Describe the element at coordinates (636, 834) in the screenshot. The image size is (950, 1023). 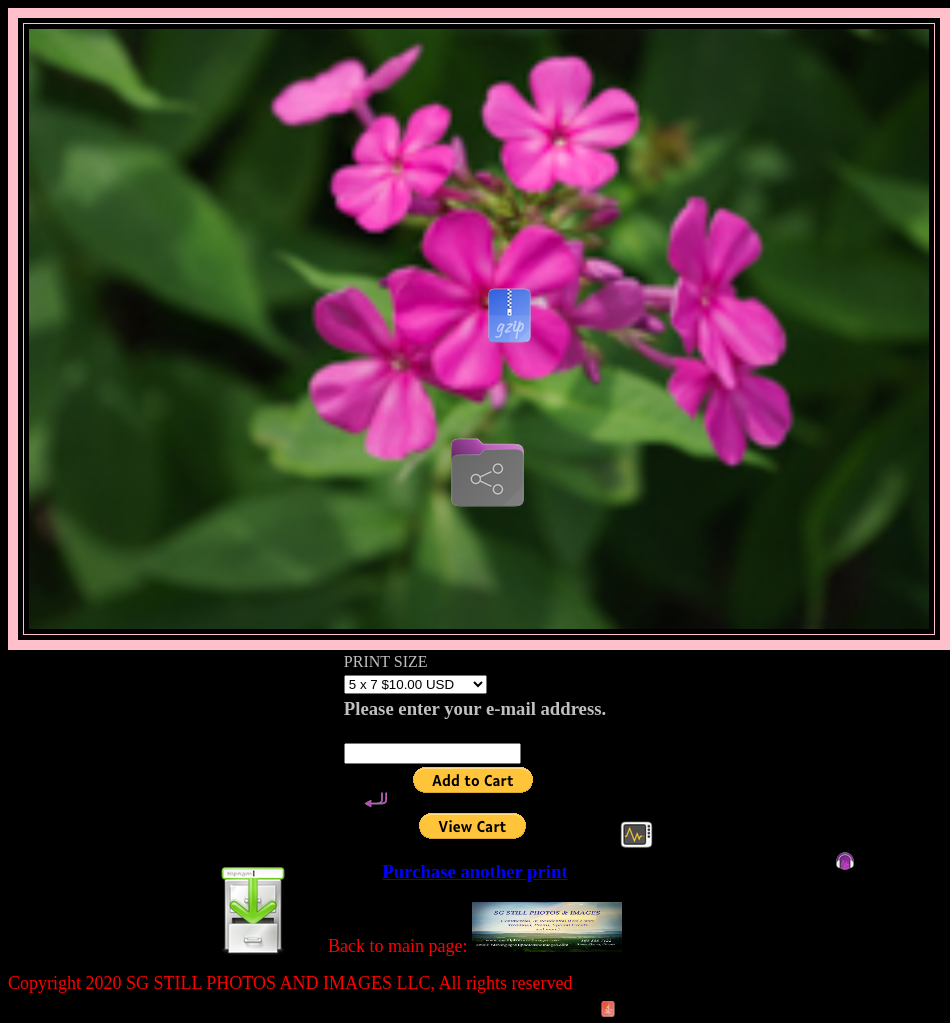
I see `open system monitor application` at that location.